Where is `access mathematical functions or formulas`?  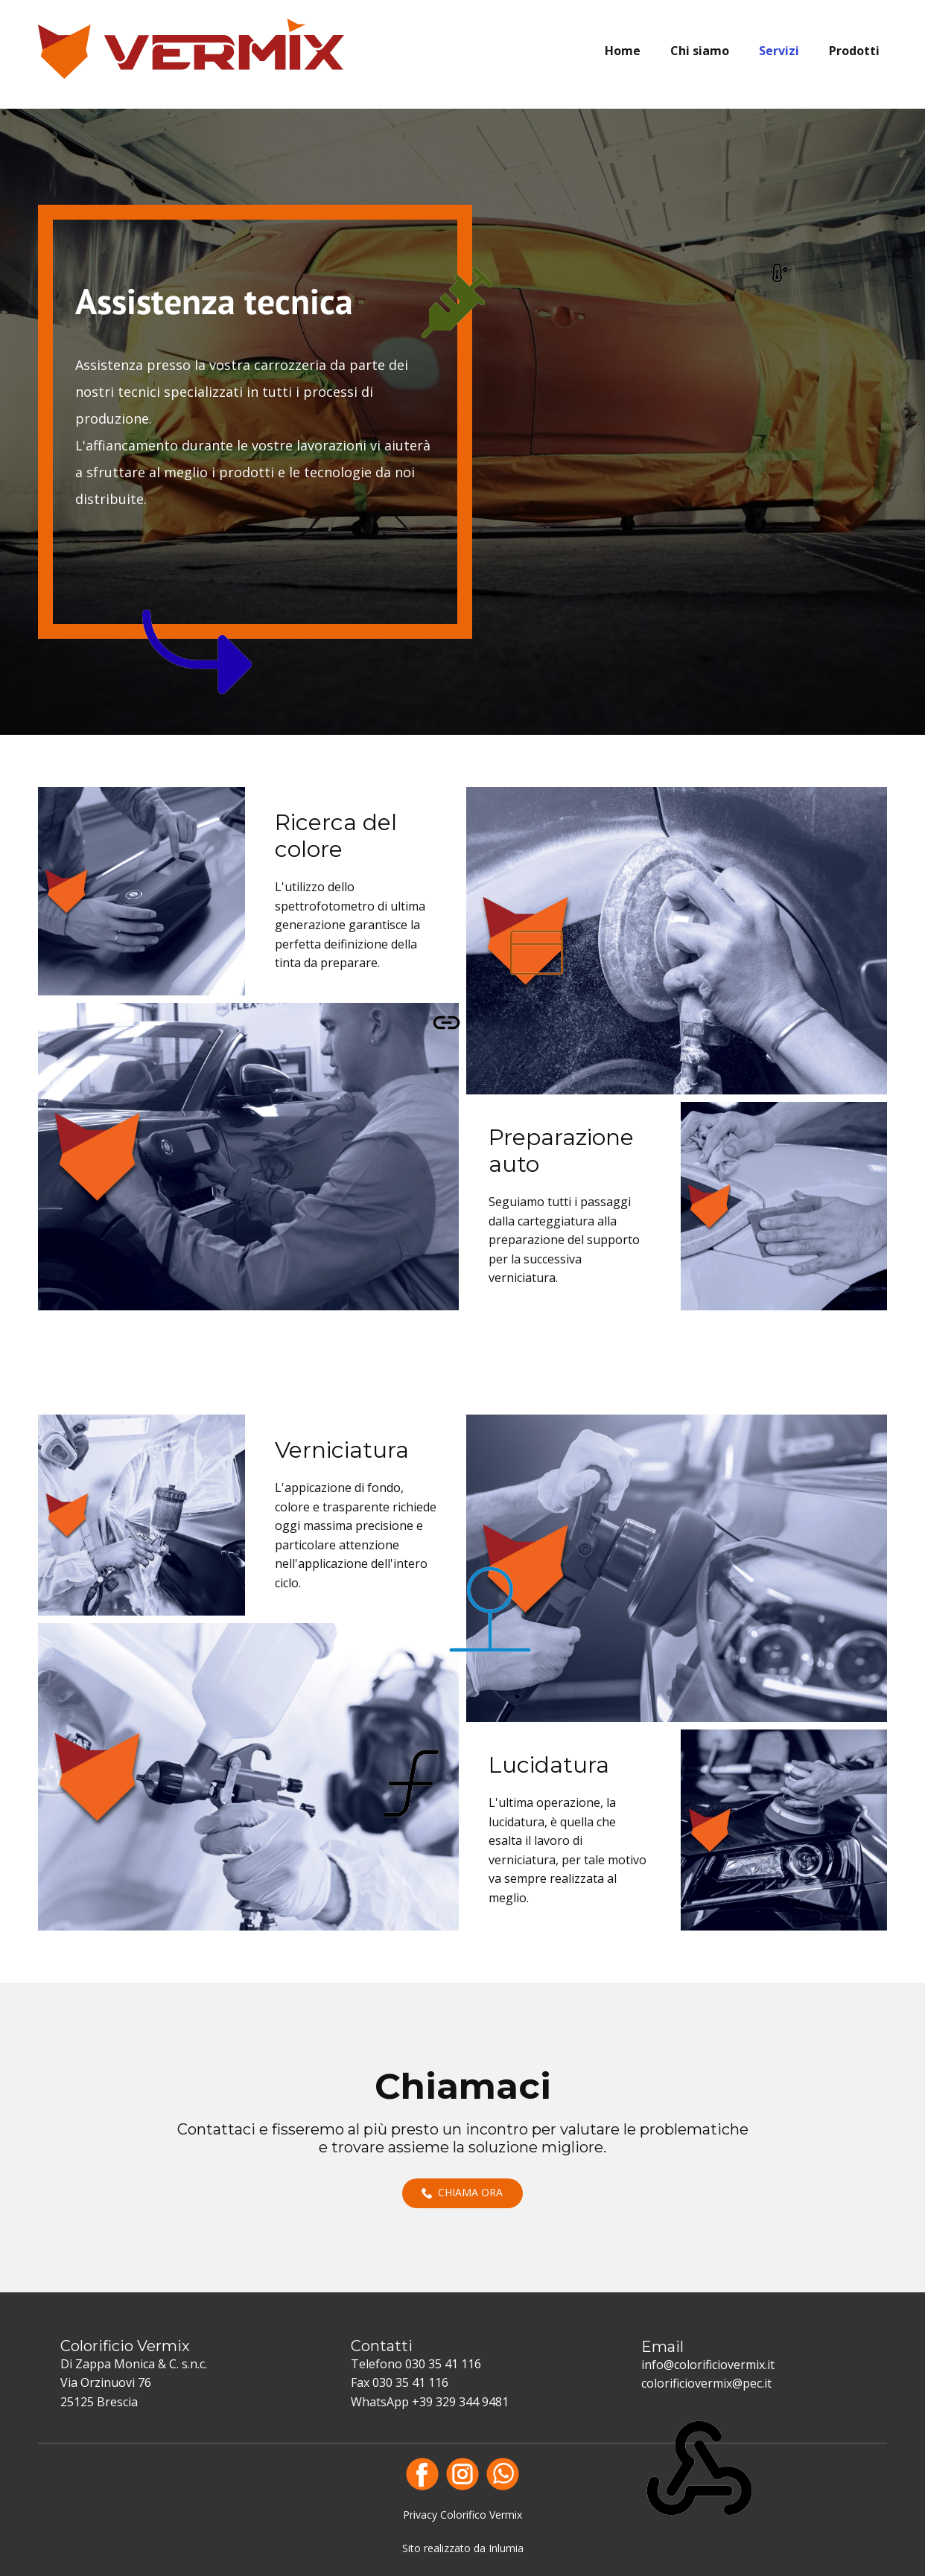 access mathematical functions or formulas is located at coordinates (410, 1783).